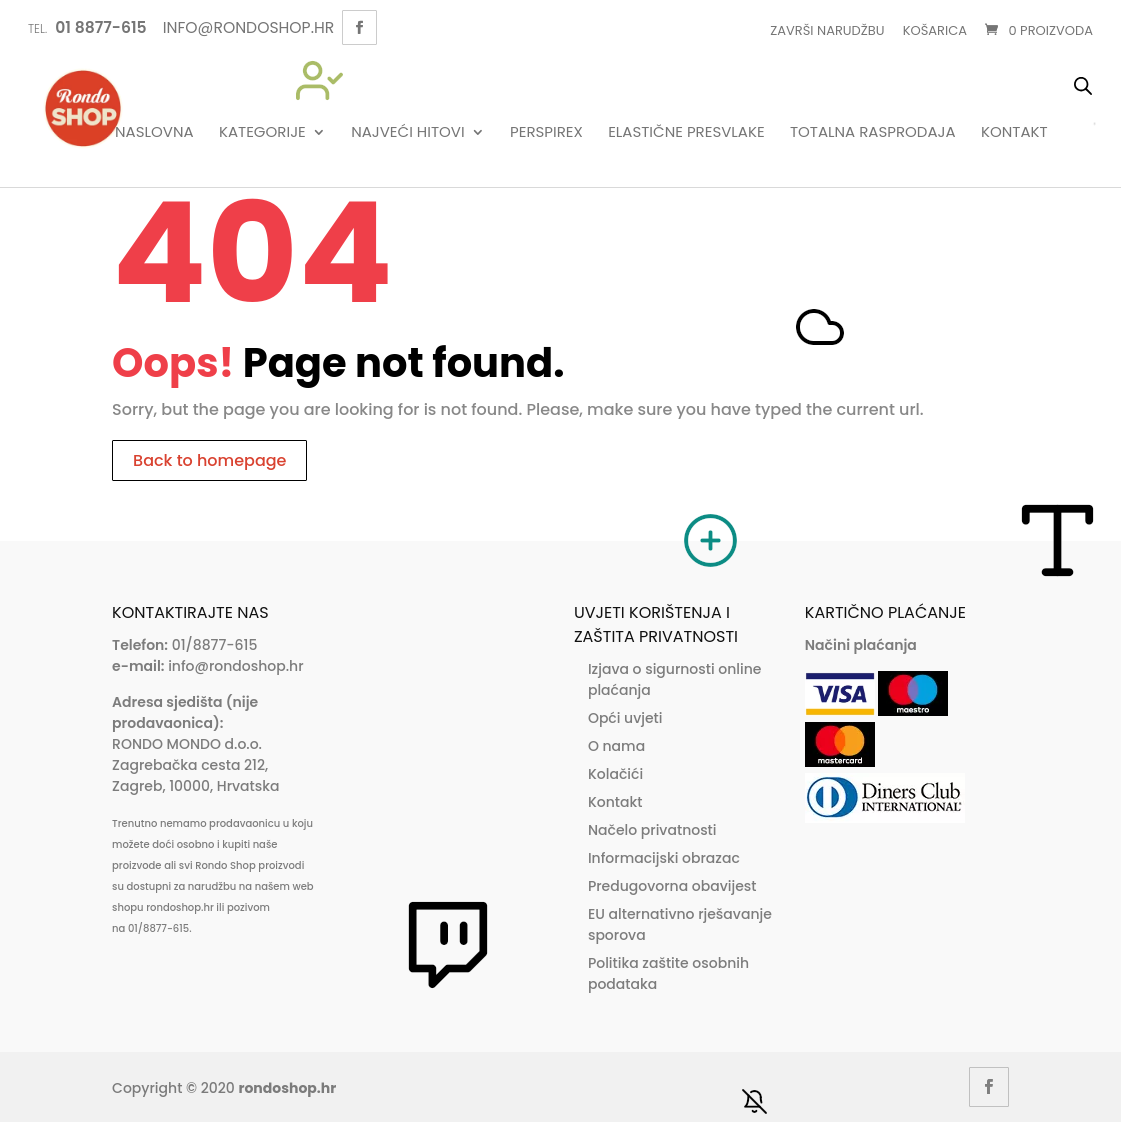  Describe the element at coordinates (319, 80) in the screenshot. I see `verify or approve a user account` at that location.